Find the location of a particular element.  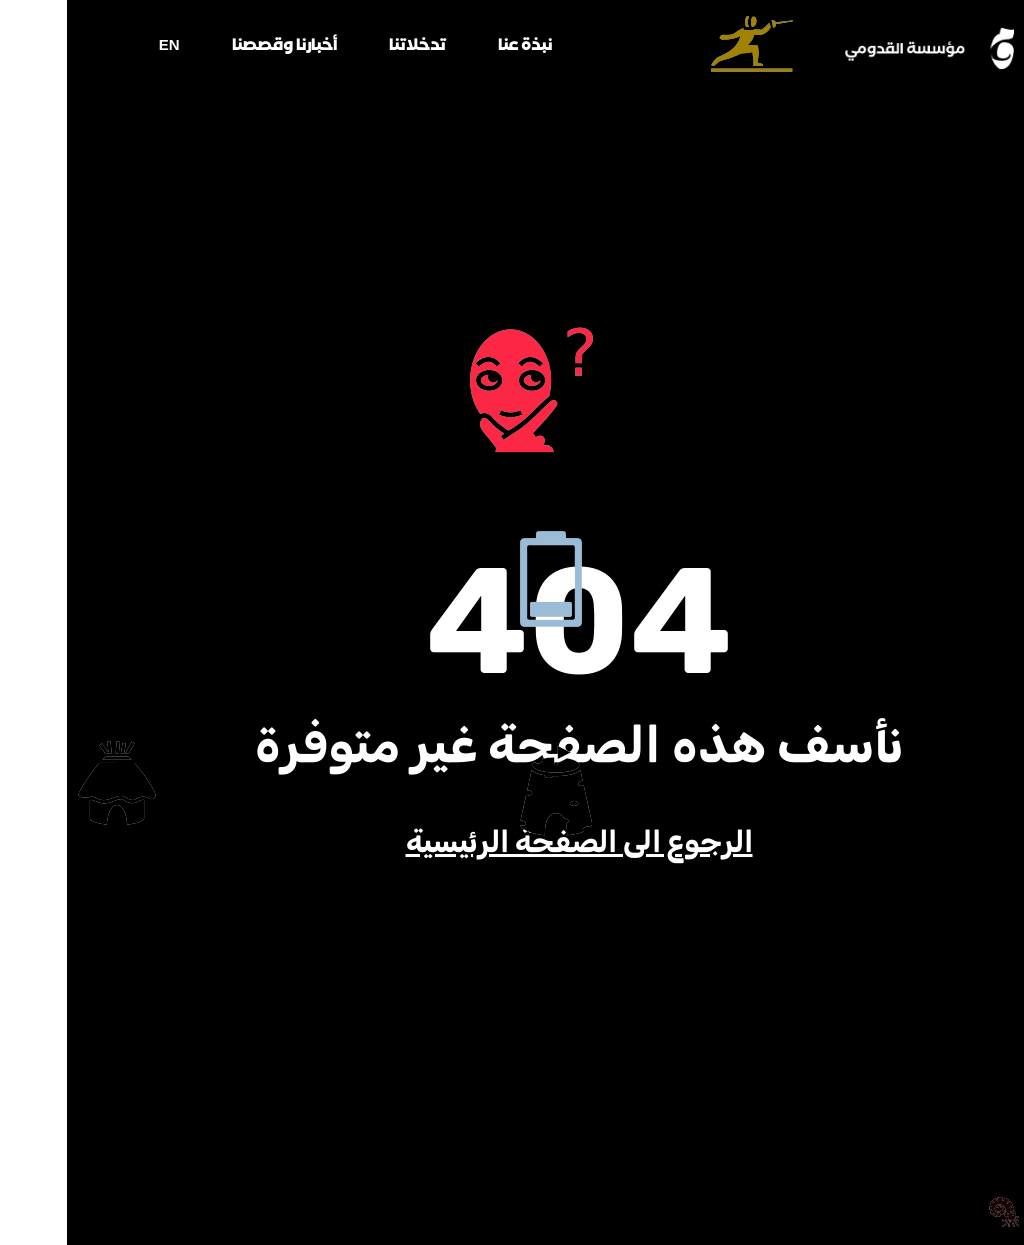

indicates a thinking or processing state is located at coordinates (532, 387).